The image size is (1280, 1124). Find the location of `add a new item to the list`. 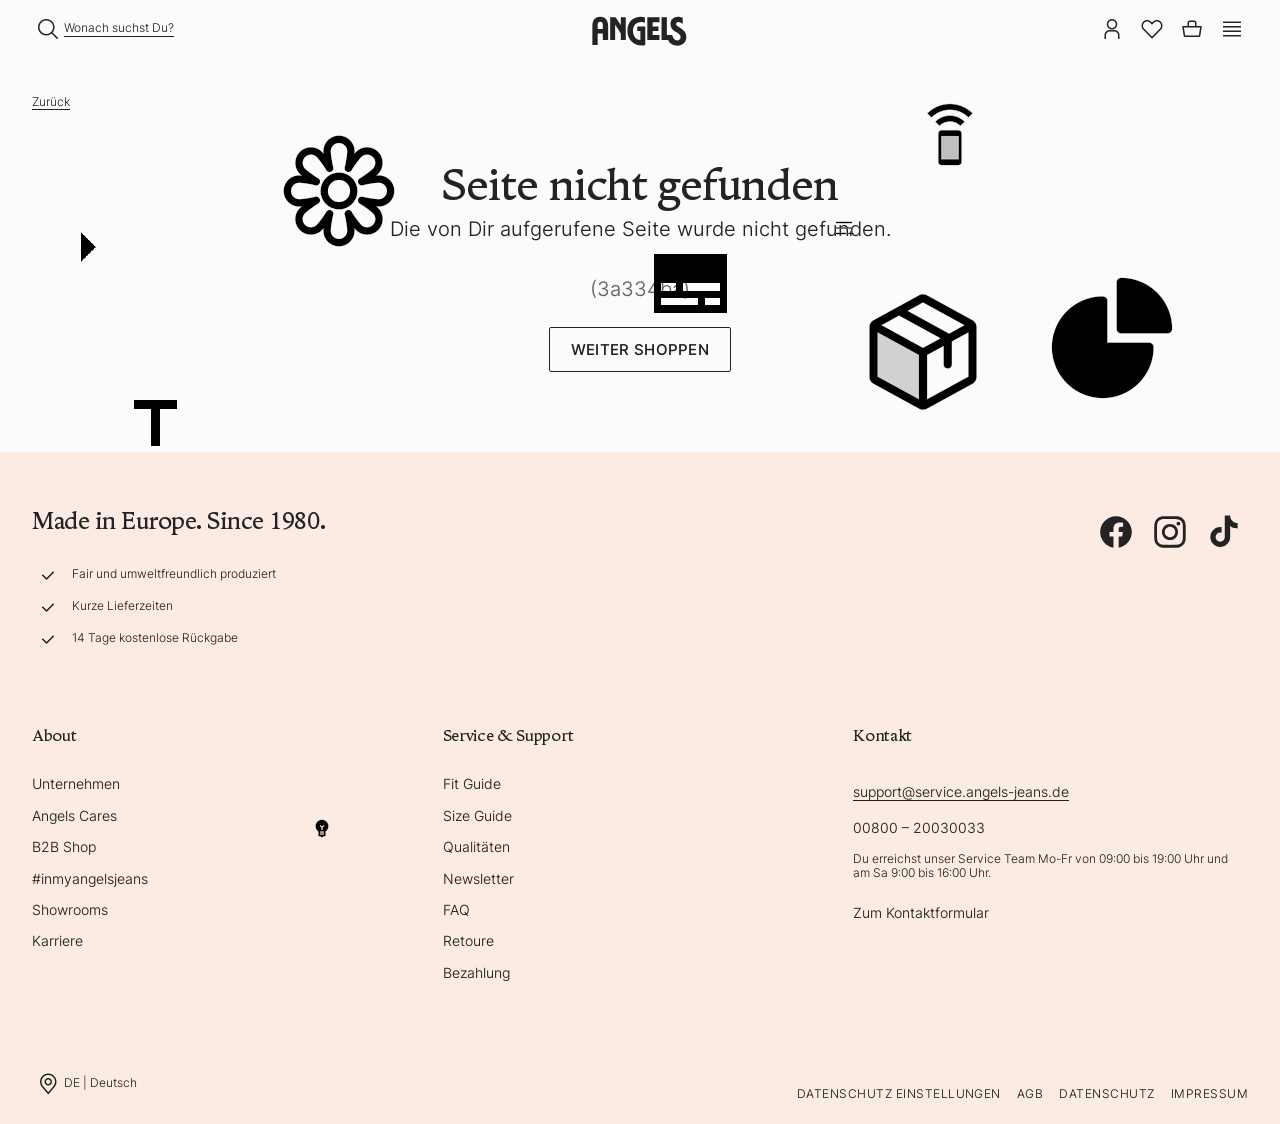

add a new item to the list is located at coordinates (844, 228).